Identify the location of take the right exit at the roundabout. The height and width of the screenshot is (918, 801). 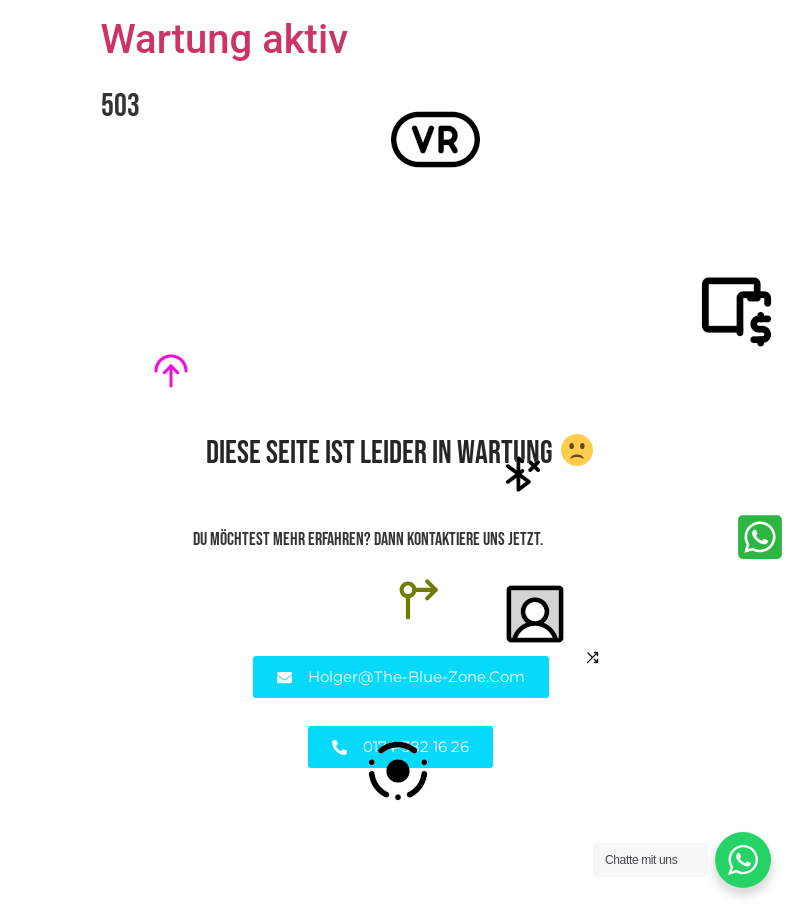
(416, 600).